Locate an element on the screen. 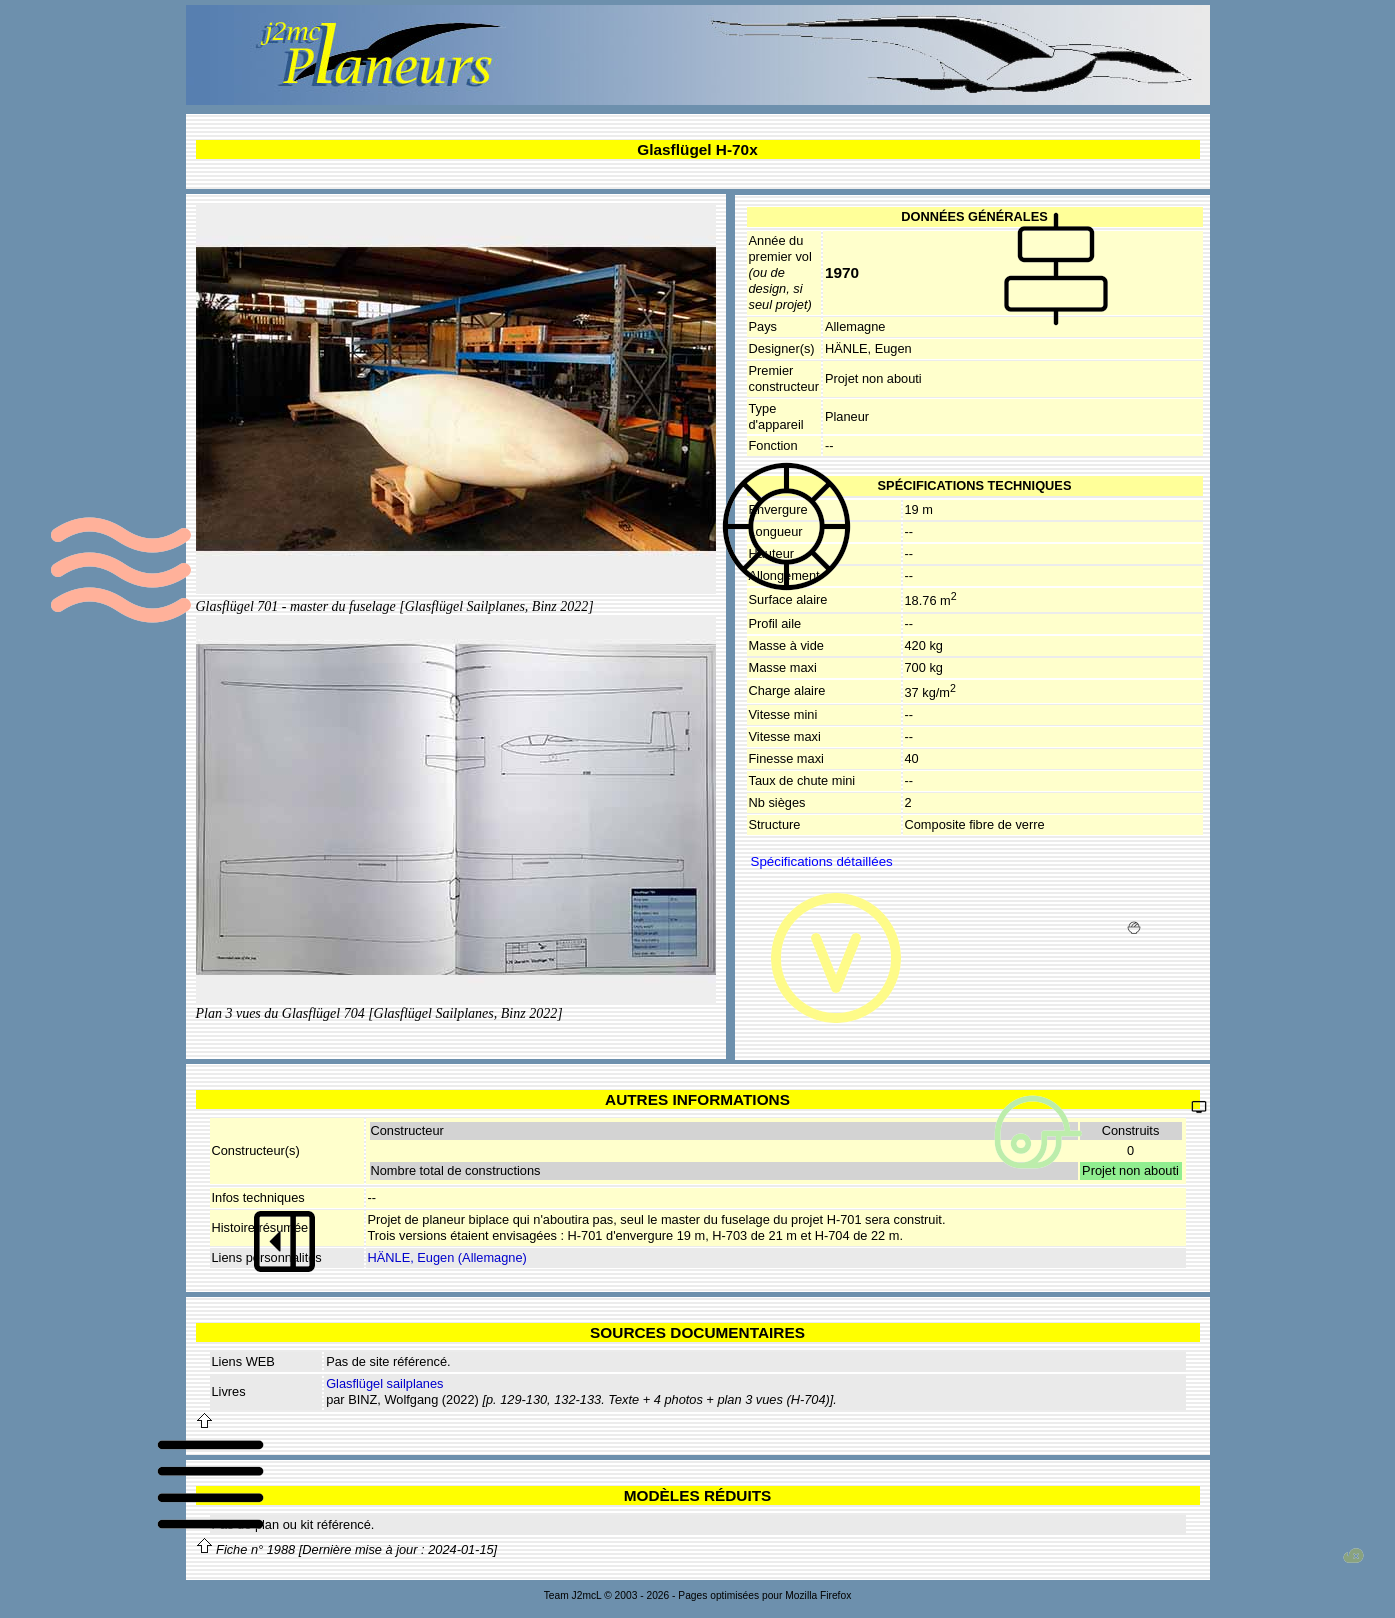  align objects to horizontal center is located at coordinates (1056, 269).